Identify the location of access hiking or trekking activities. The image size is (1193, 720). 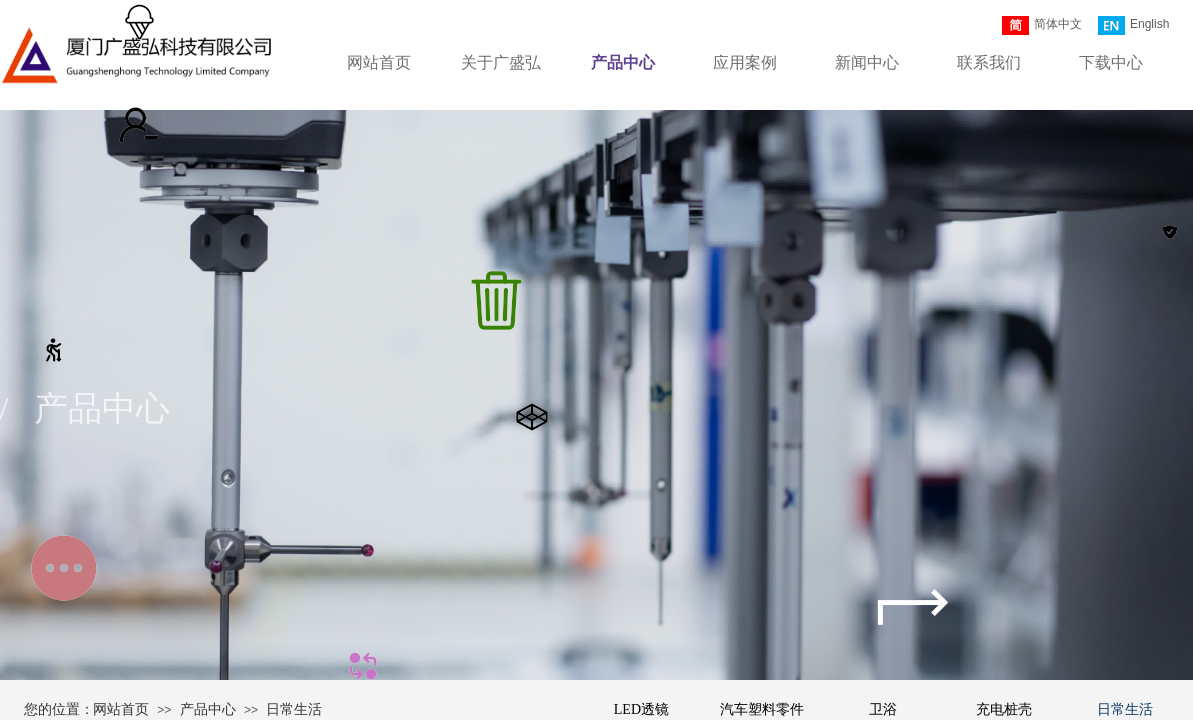
(53, 350).